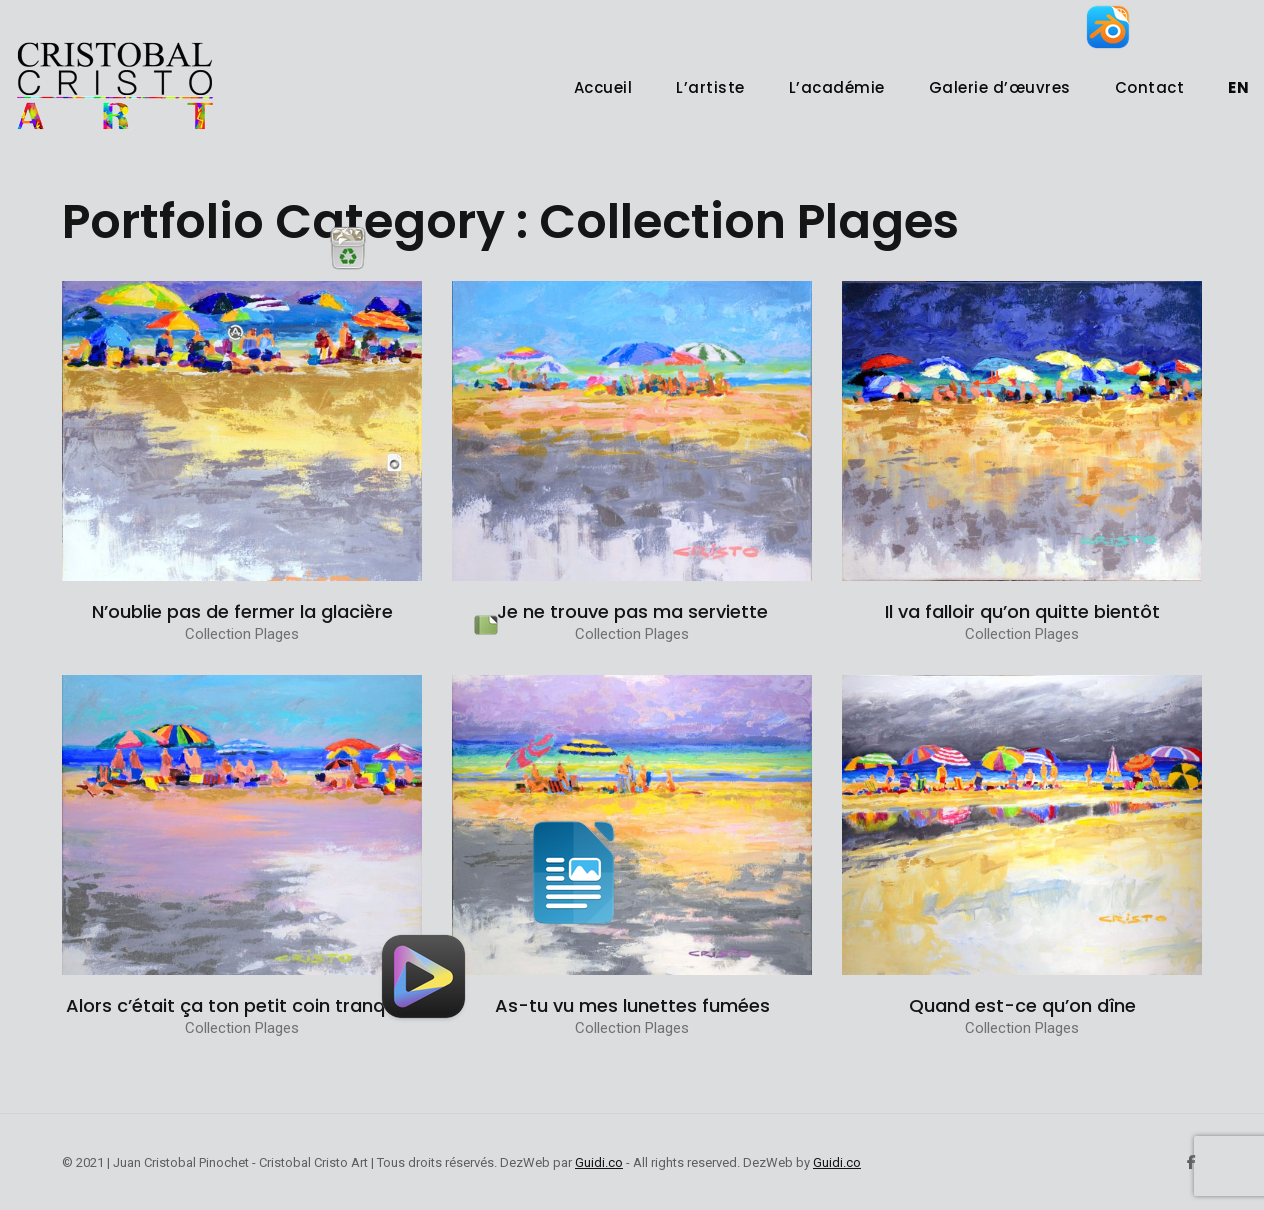  I want to click on indicates trash bin contains deleted items, so click(348, 248).